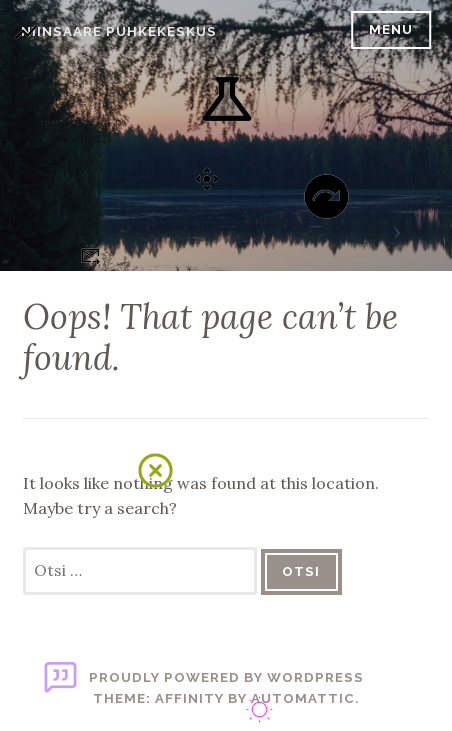 This screenshot has width=452, height=731. Describe the element at coordinates (227, 99) in the screenshot. I see `access science or laboratory features` at that location.